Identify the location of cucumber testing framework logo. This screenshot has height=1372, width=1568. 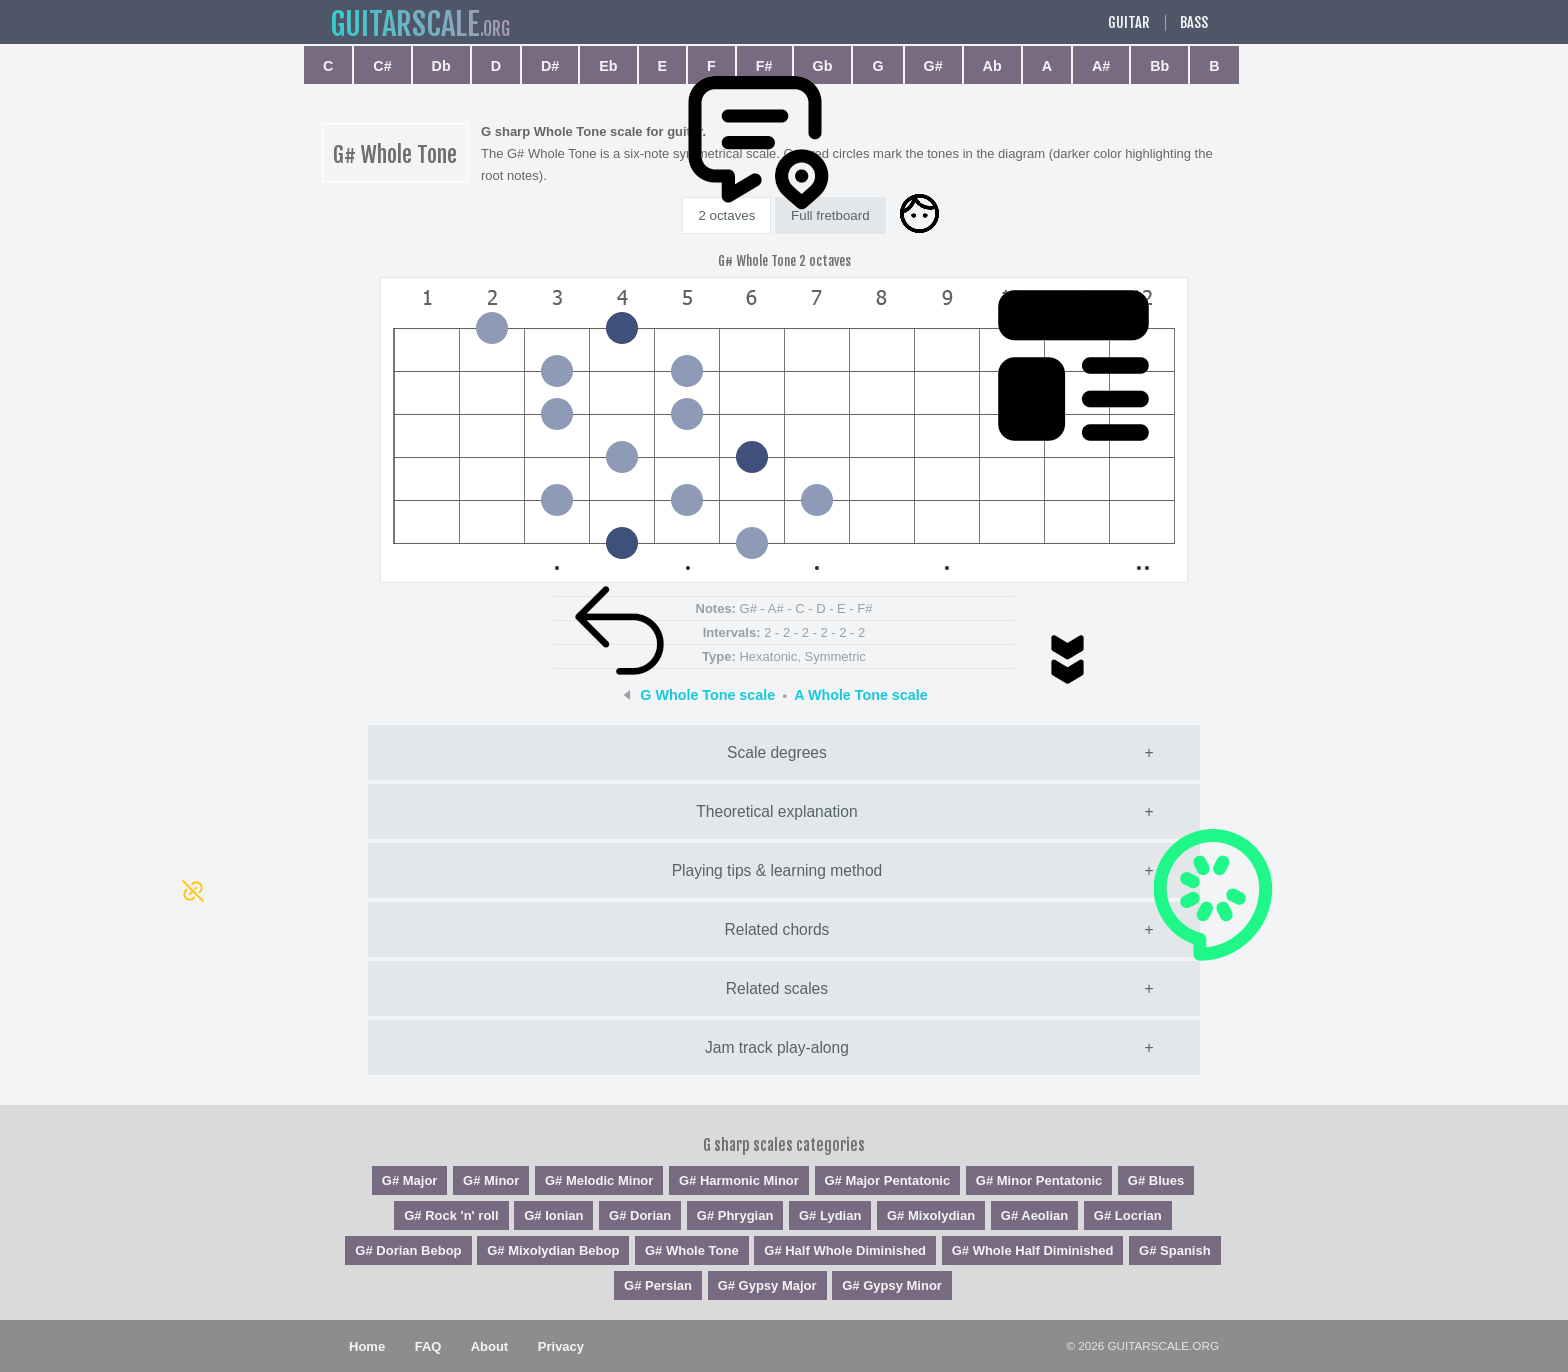
(1213, 895).